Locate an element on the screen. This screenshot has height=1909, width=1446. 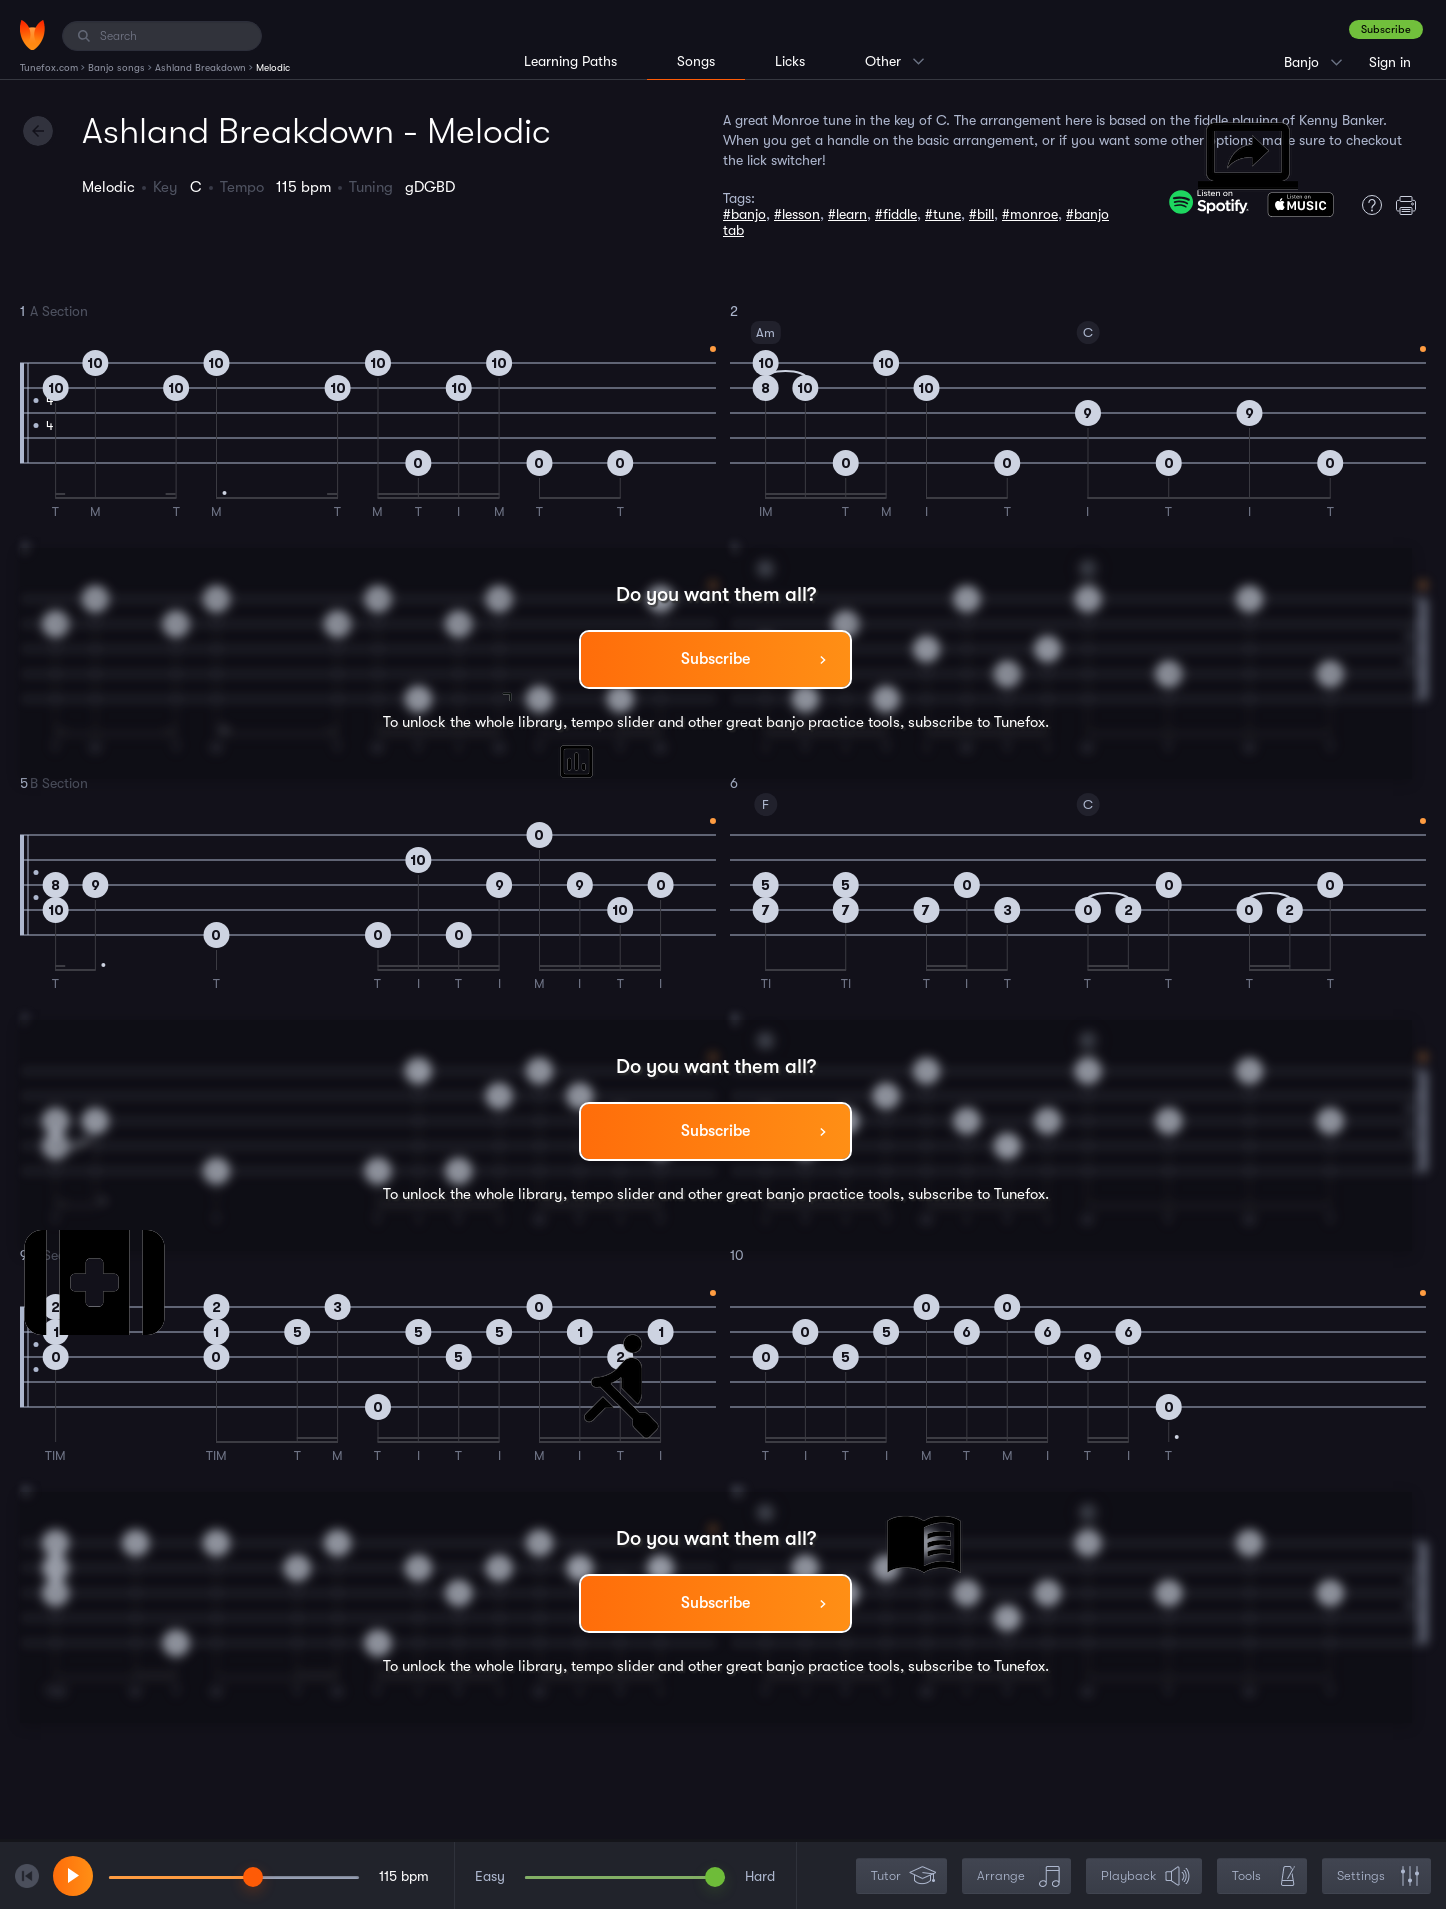
navigate to external link is located at coordinates (507, 697).